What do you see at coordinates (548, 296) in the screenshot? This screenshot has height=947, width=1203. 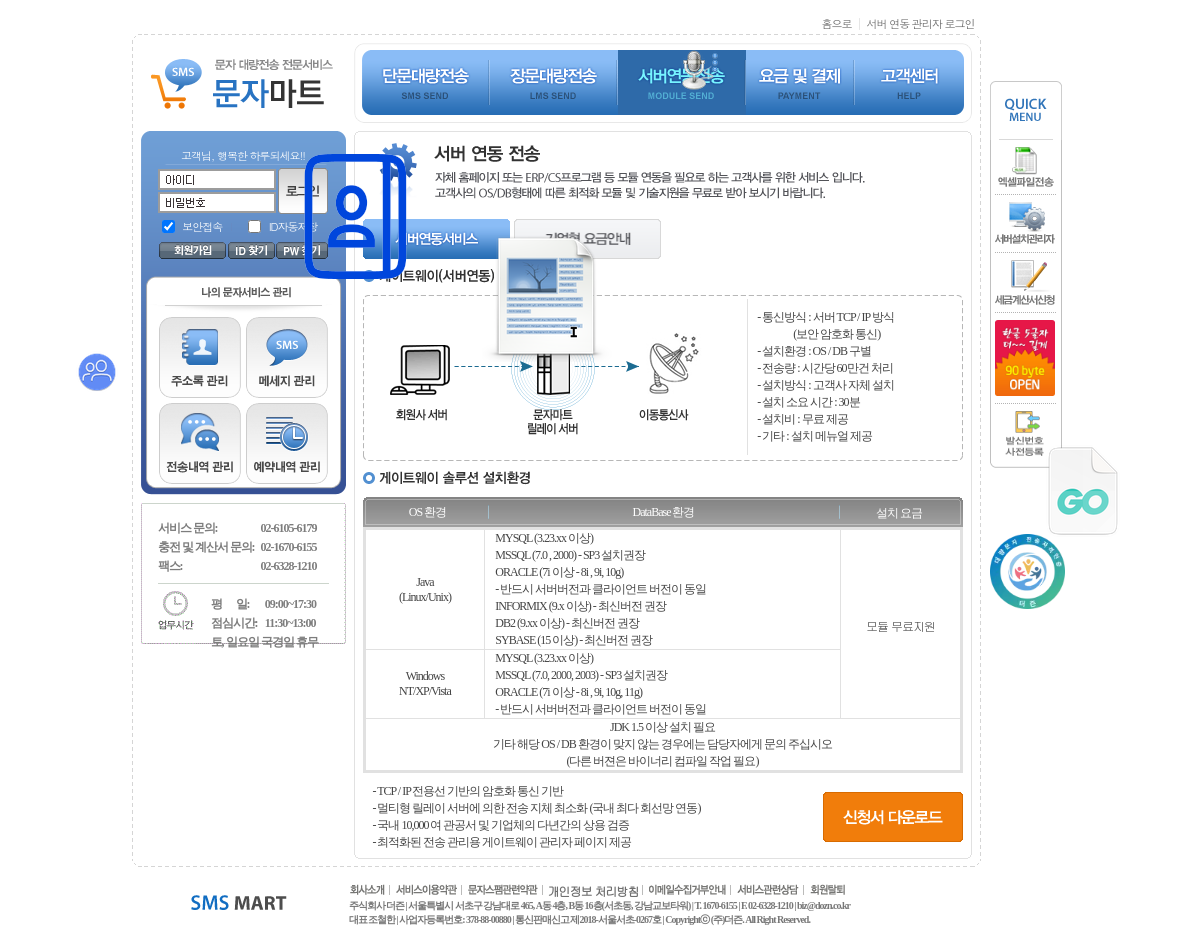 I see `select all content in the current document` at bounding box center [548, 296].